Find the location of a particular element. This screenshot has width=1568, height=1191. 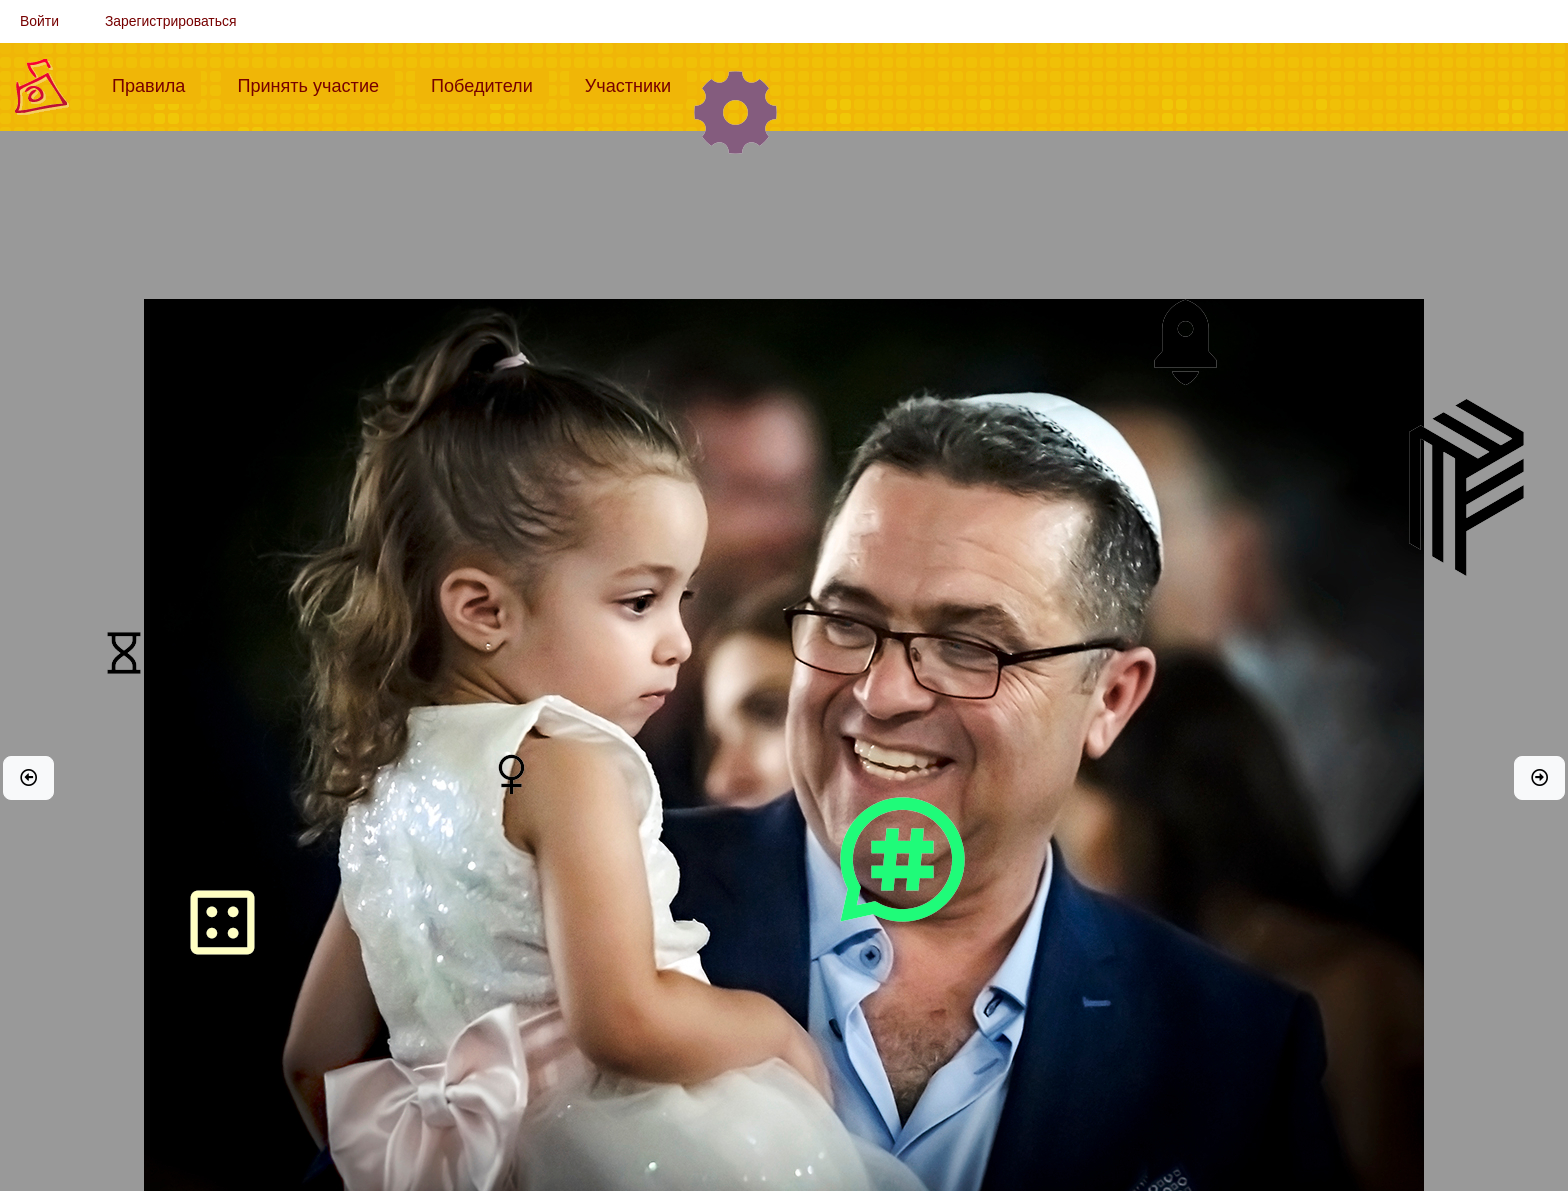

access settings or preferences is located at coordinates (735, 112).